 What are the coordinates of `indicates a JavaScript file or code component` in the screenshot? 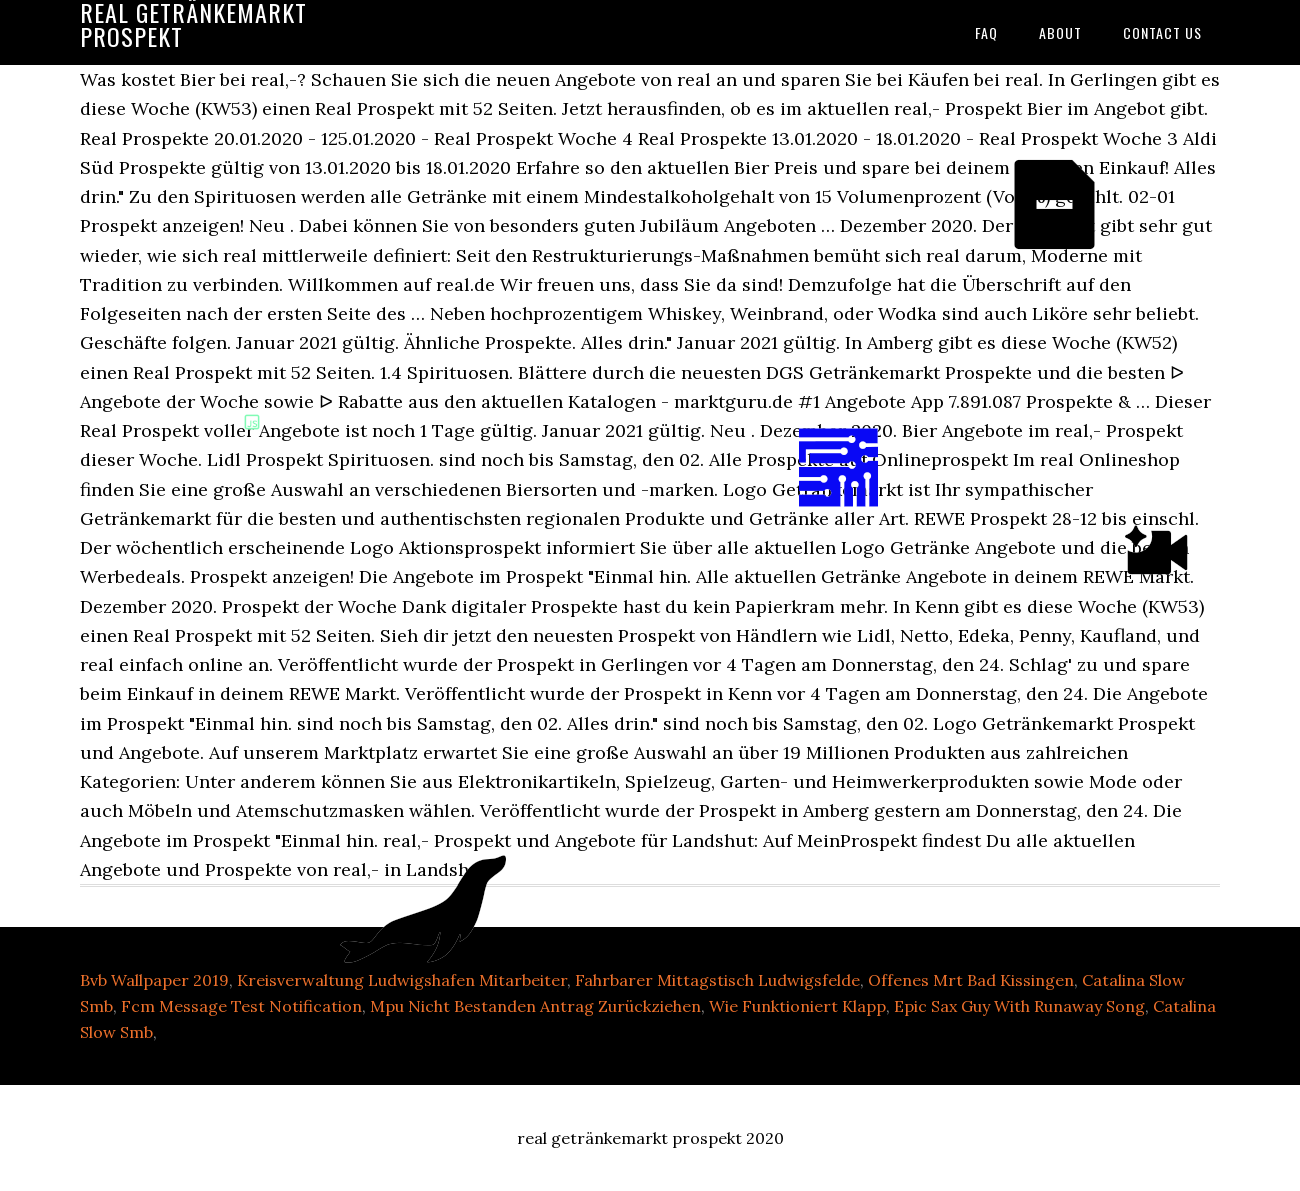 It's located at (252, 422).